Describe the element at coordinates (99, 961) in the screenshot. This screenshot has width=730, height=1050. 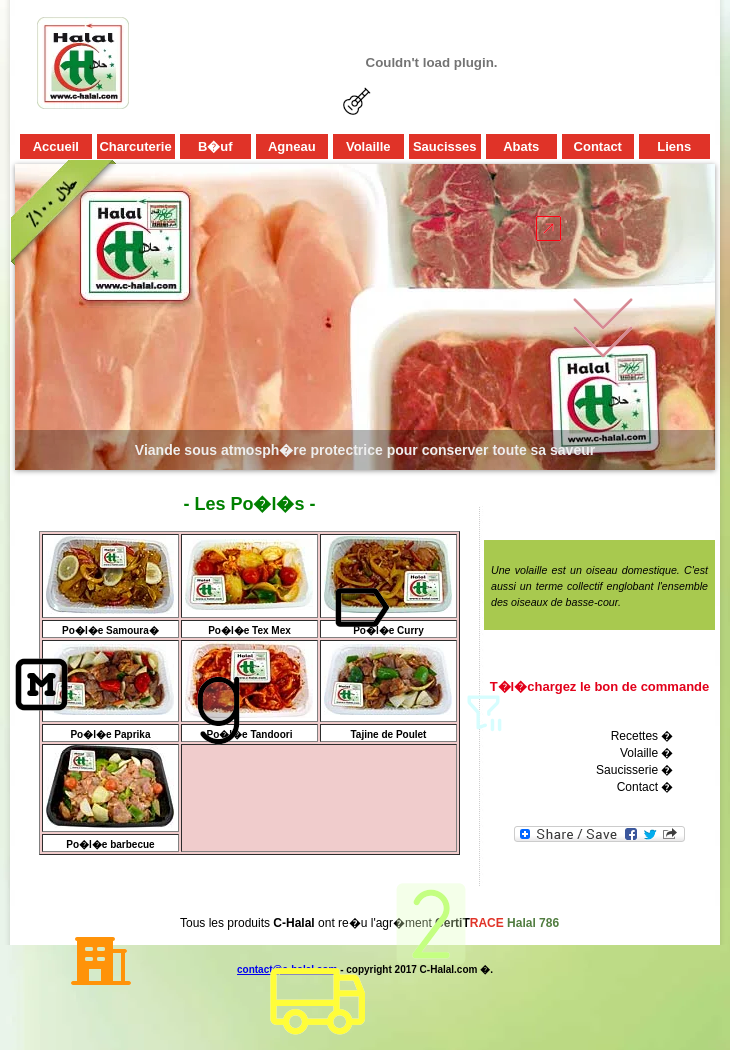
I see `view office or workplace location` at that location.